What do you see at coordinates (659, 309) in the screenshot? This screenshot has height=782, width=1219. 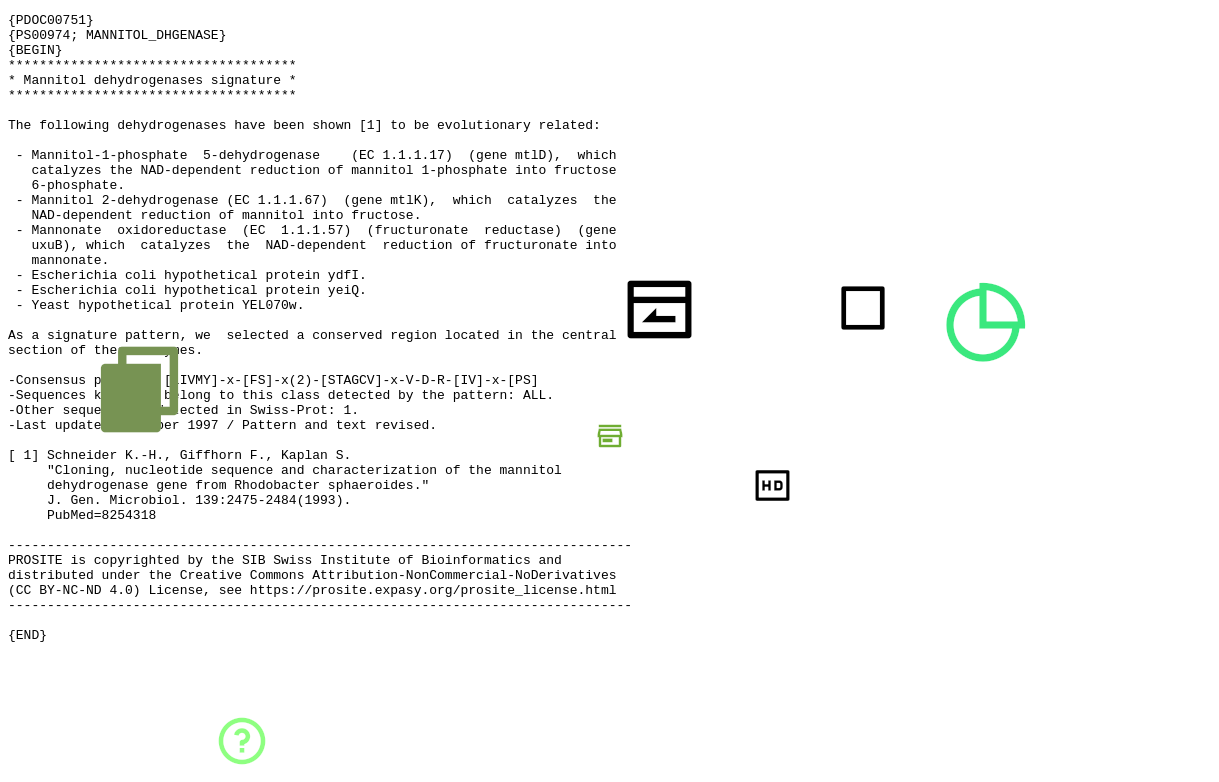 I see `request a refund for a purchase` at bounding box center [659, 309].